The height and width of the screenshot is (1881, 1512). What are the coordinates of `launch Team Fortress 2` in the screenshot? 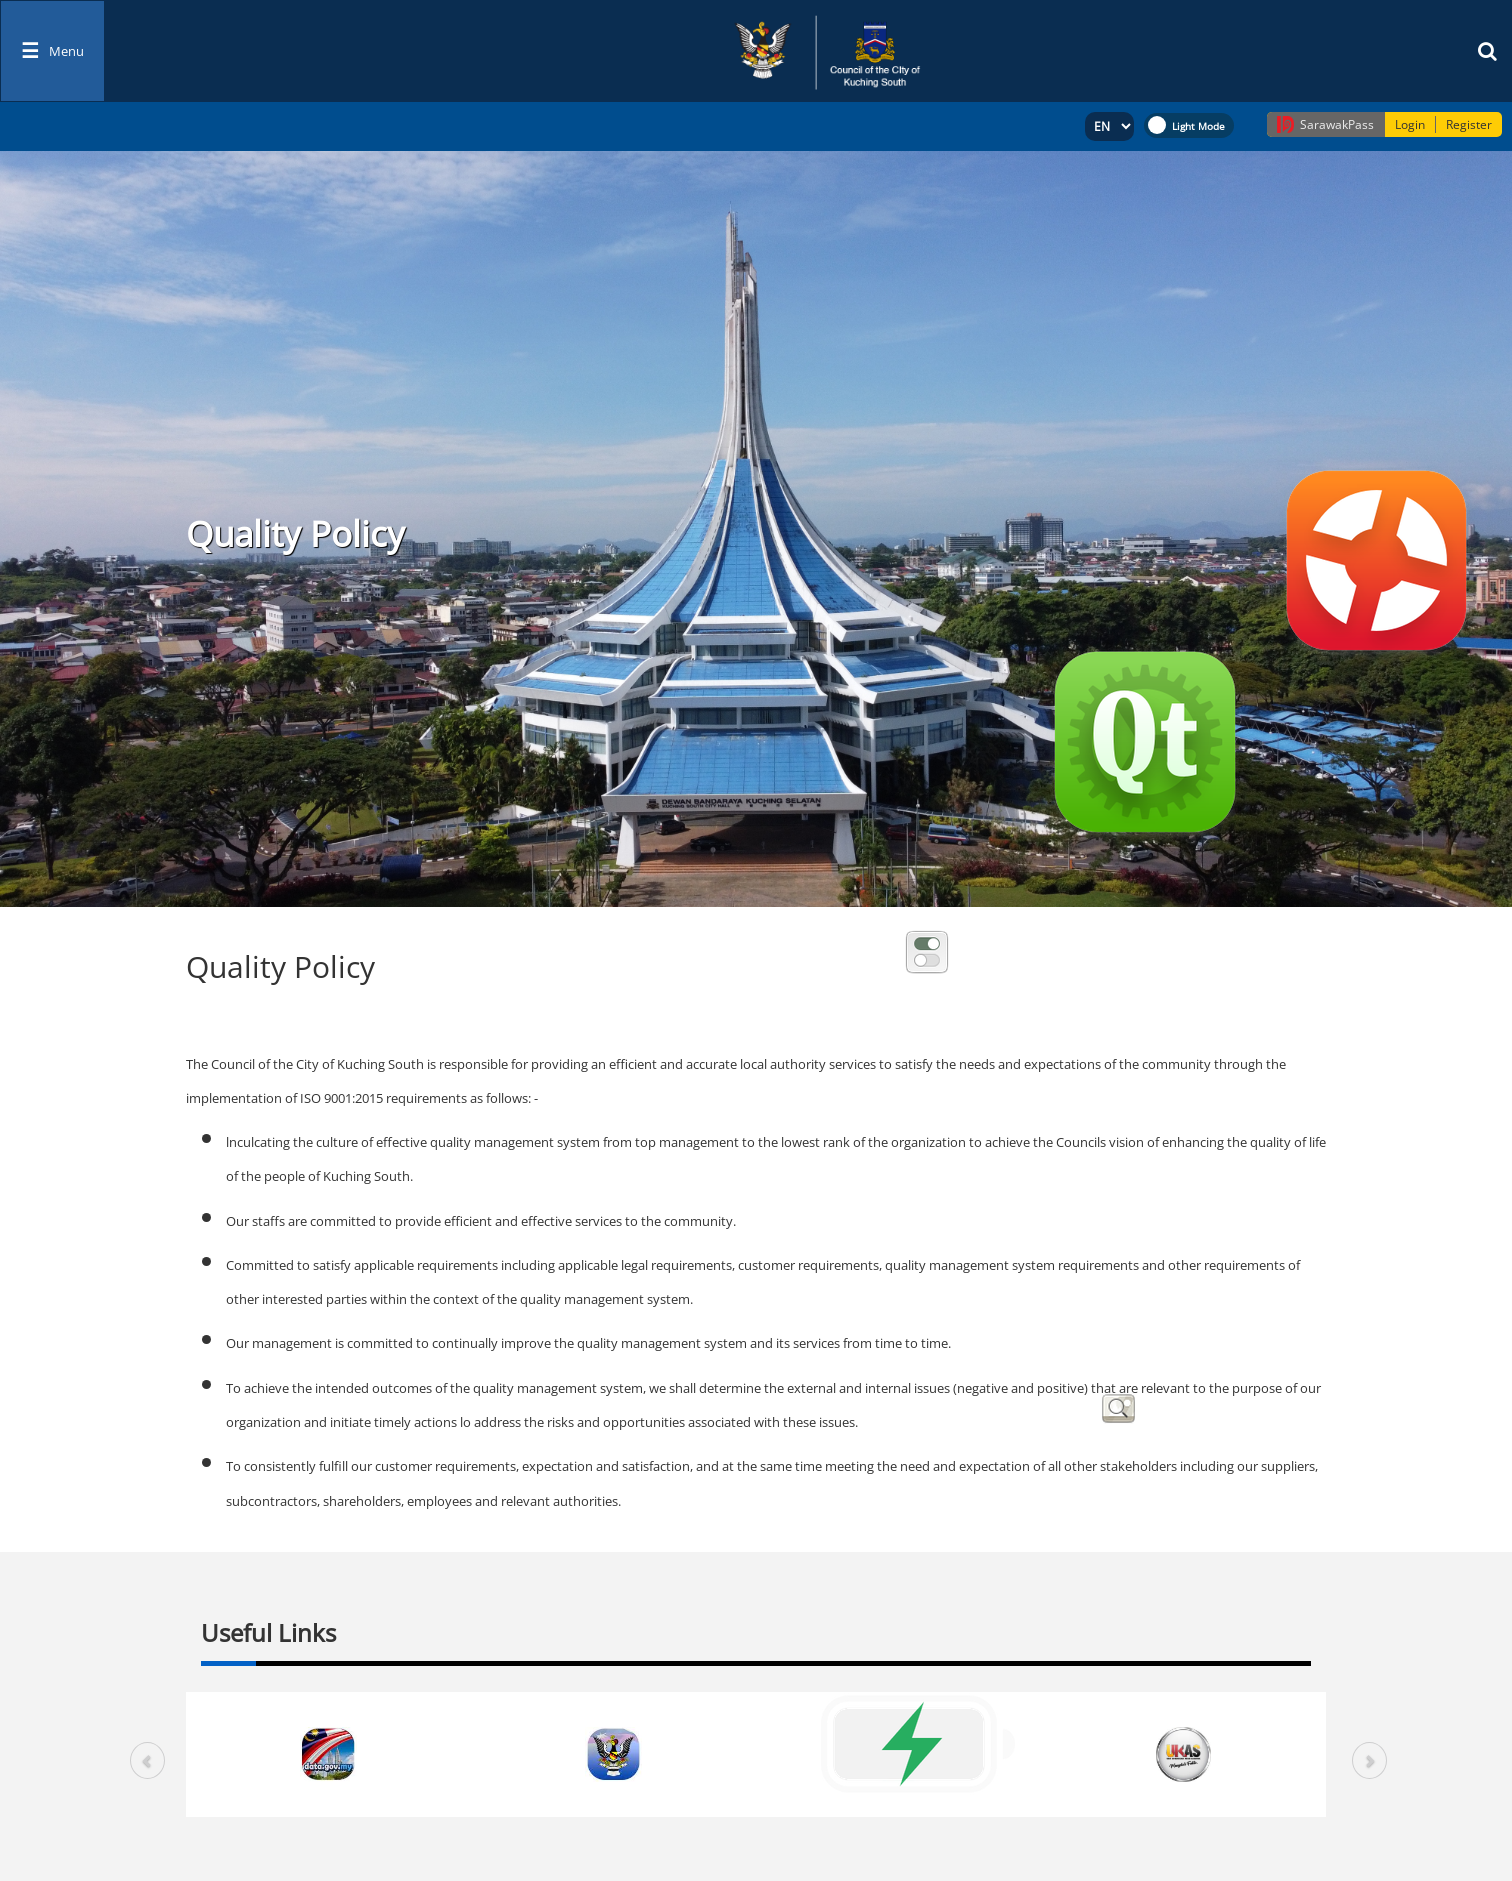 It's located at (1376, 560).